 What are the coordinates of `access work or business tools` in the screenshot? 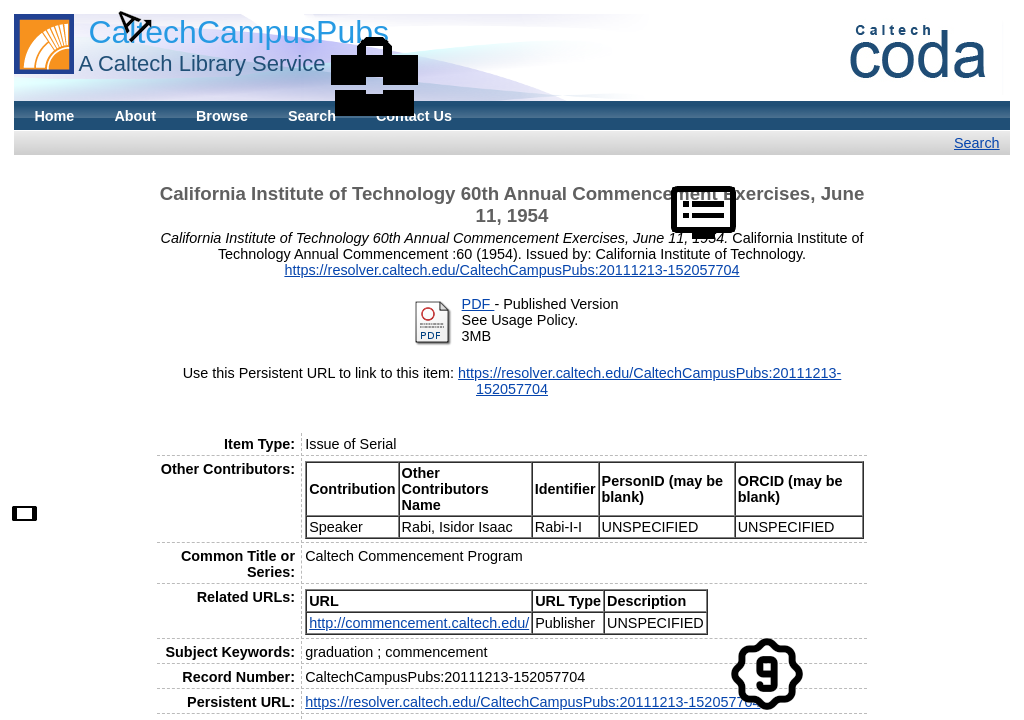 It's located at (374, 76).